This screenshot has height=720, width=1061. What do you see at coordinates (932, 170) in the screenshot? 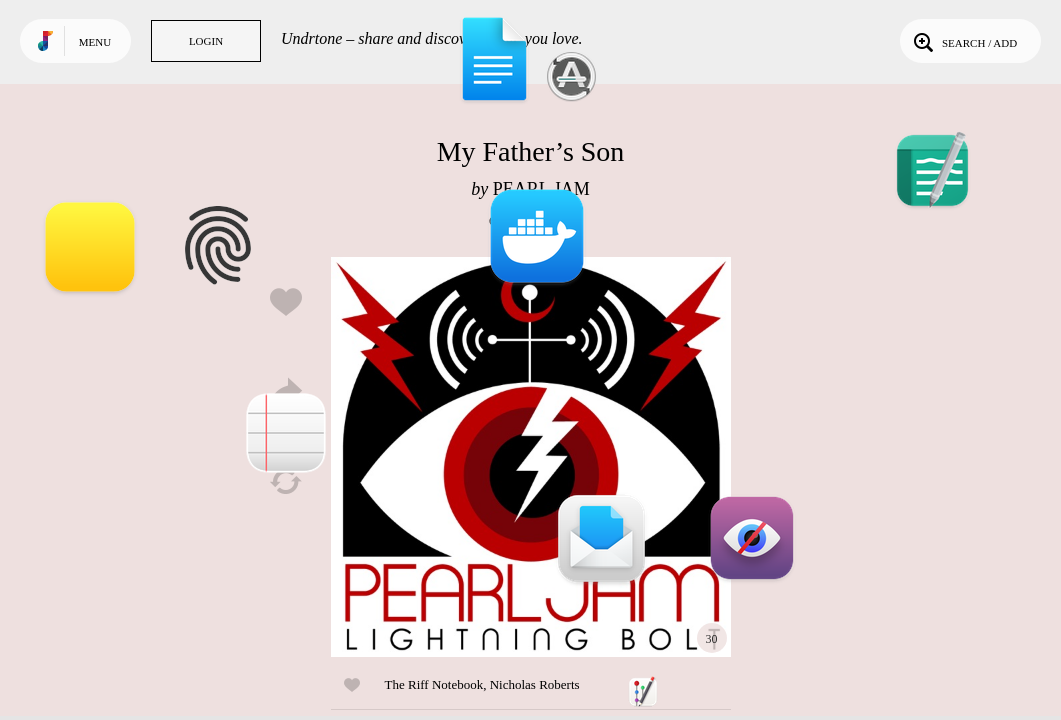
I see `open marknote app for writing notes` at bounding box center [932, 170].